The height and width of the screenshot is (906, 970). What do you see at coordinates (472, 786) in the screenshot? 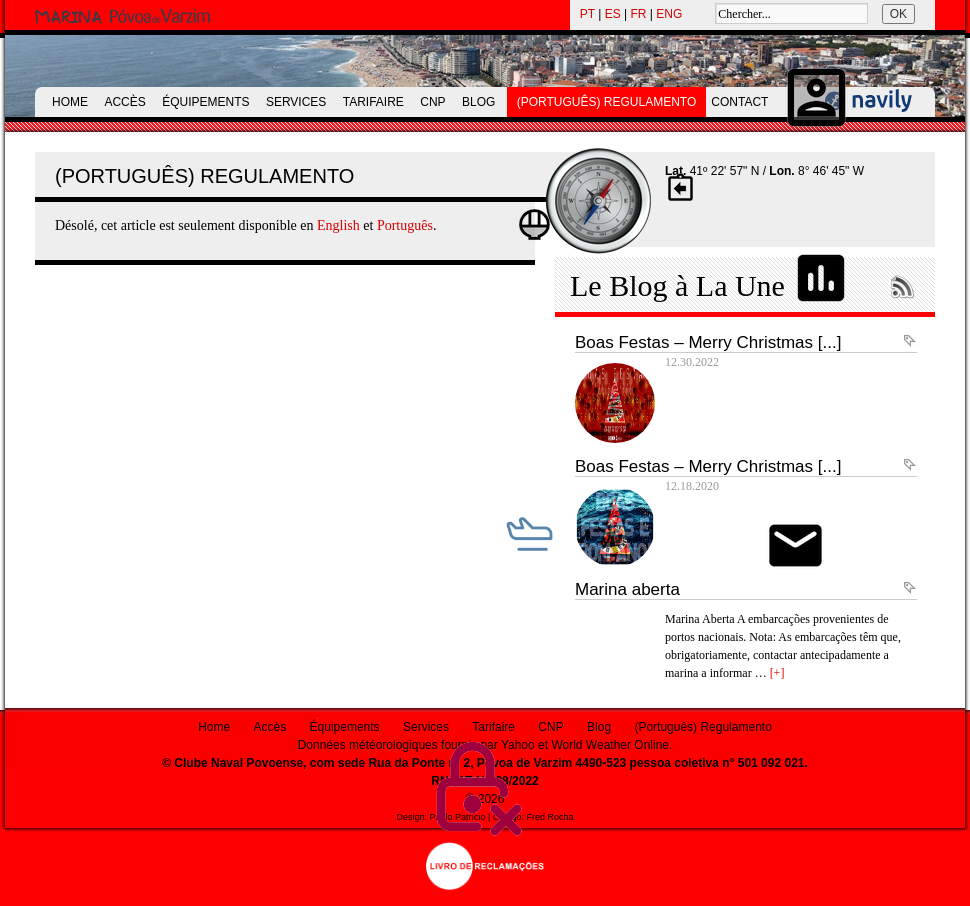
I see `remove or delete a security lock` at bounding box center [472, 786].